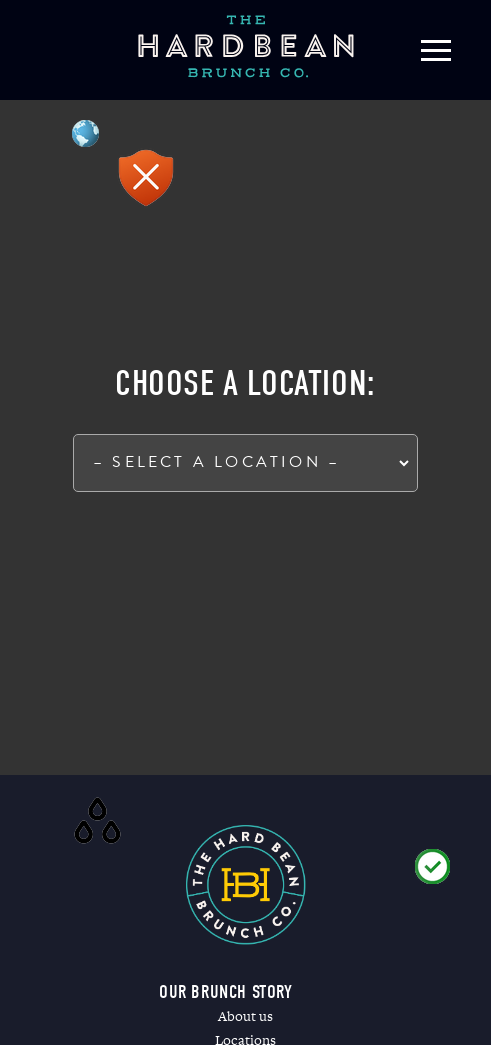  Describe the element at coordinates (432, 866) in the screenshot. I see `file successfully synced to OneDrive` at that location.